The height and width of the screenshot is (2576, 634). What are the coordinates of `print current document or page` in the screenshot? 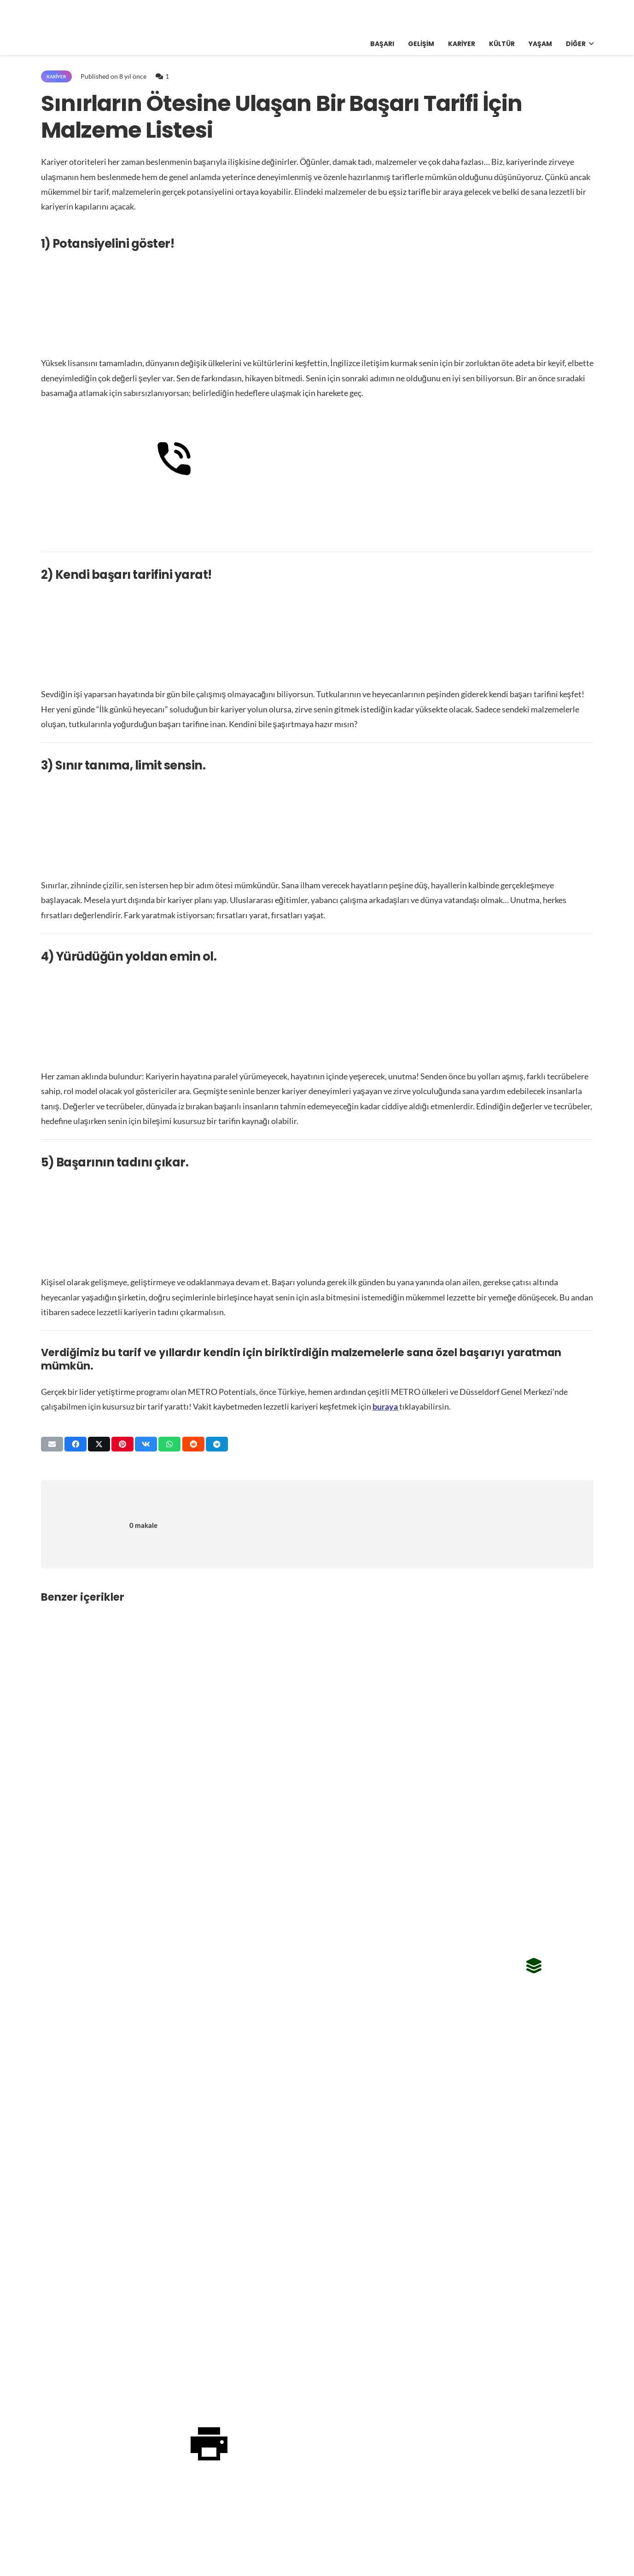 It's located at (209, 2444).